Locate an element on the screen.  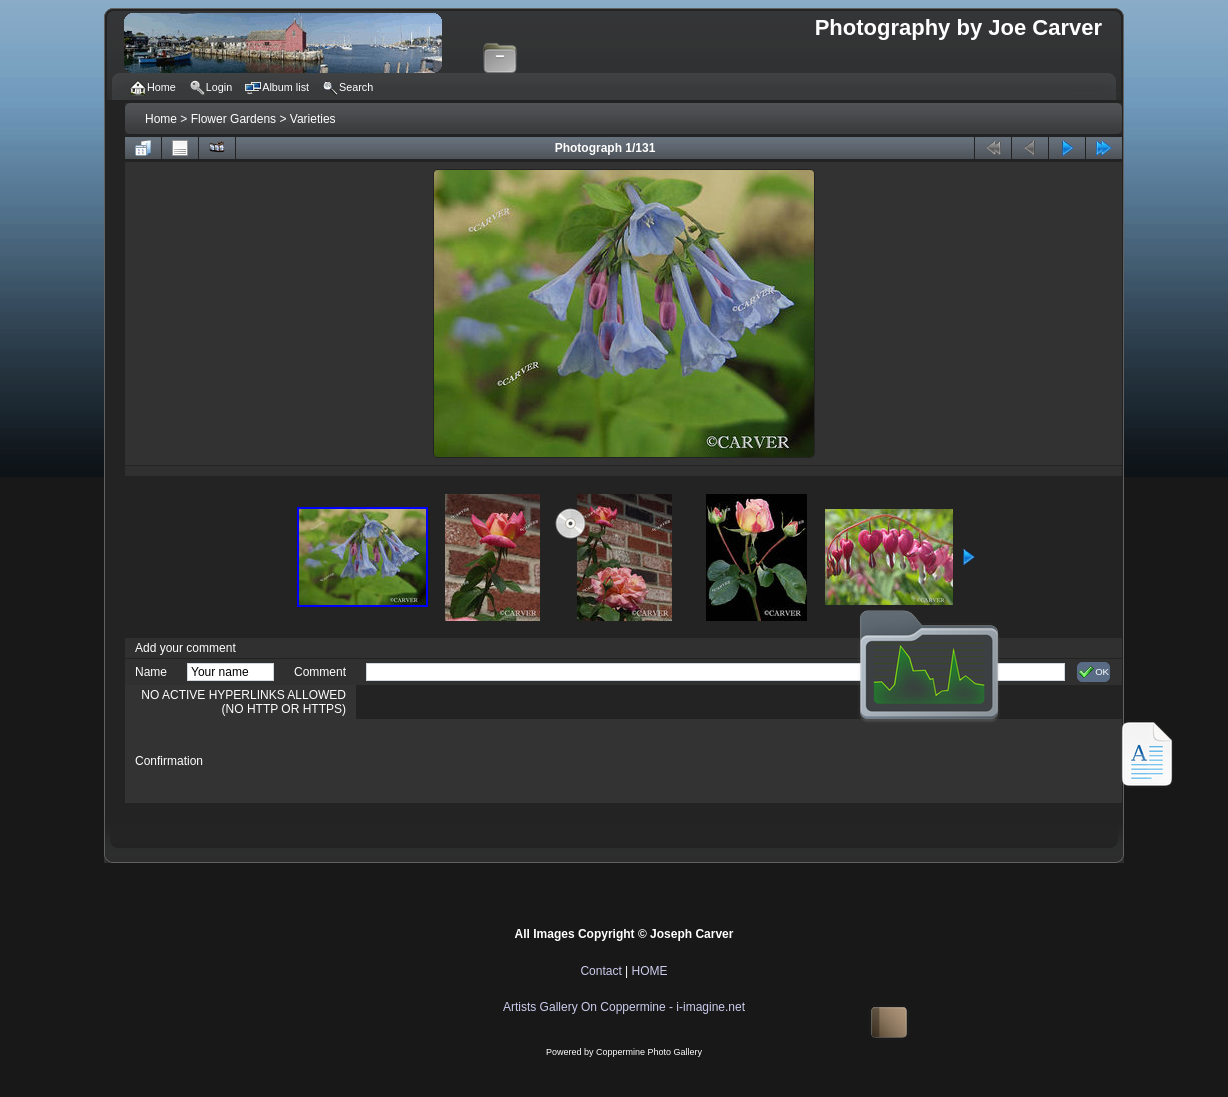
access desktop folder is located at coordinates (889, 1021).